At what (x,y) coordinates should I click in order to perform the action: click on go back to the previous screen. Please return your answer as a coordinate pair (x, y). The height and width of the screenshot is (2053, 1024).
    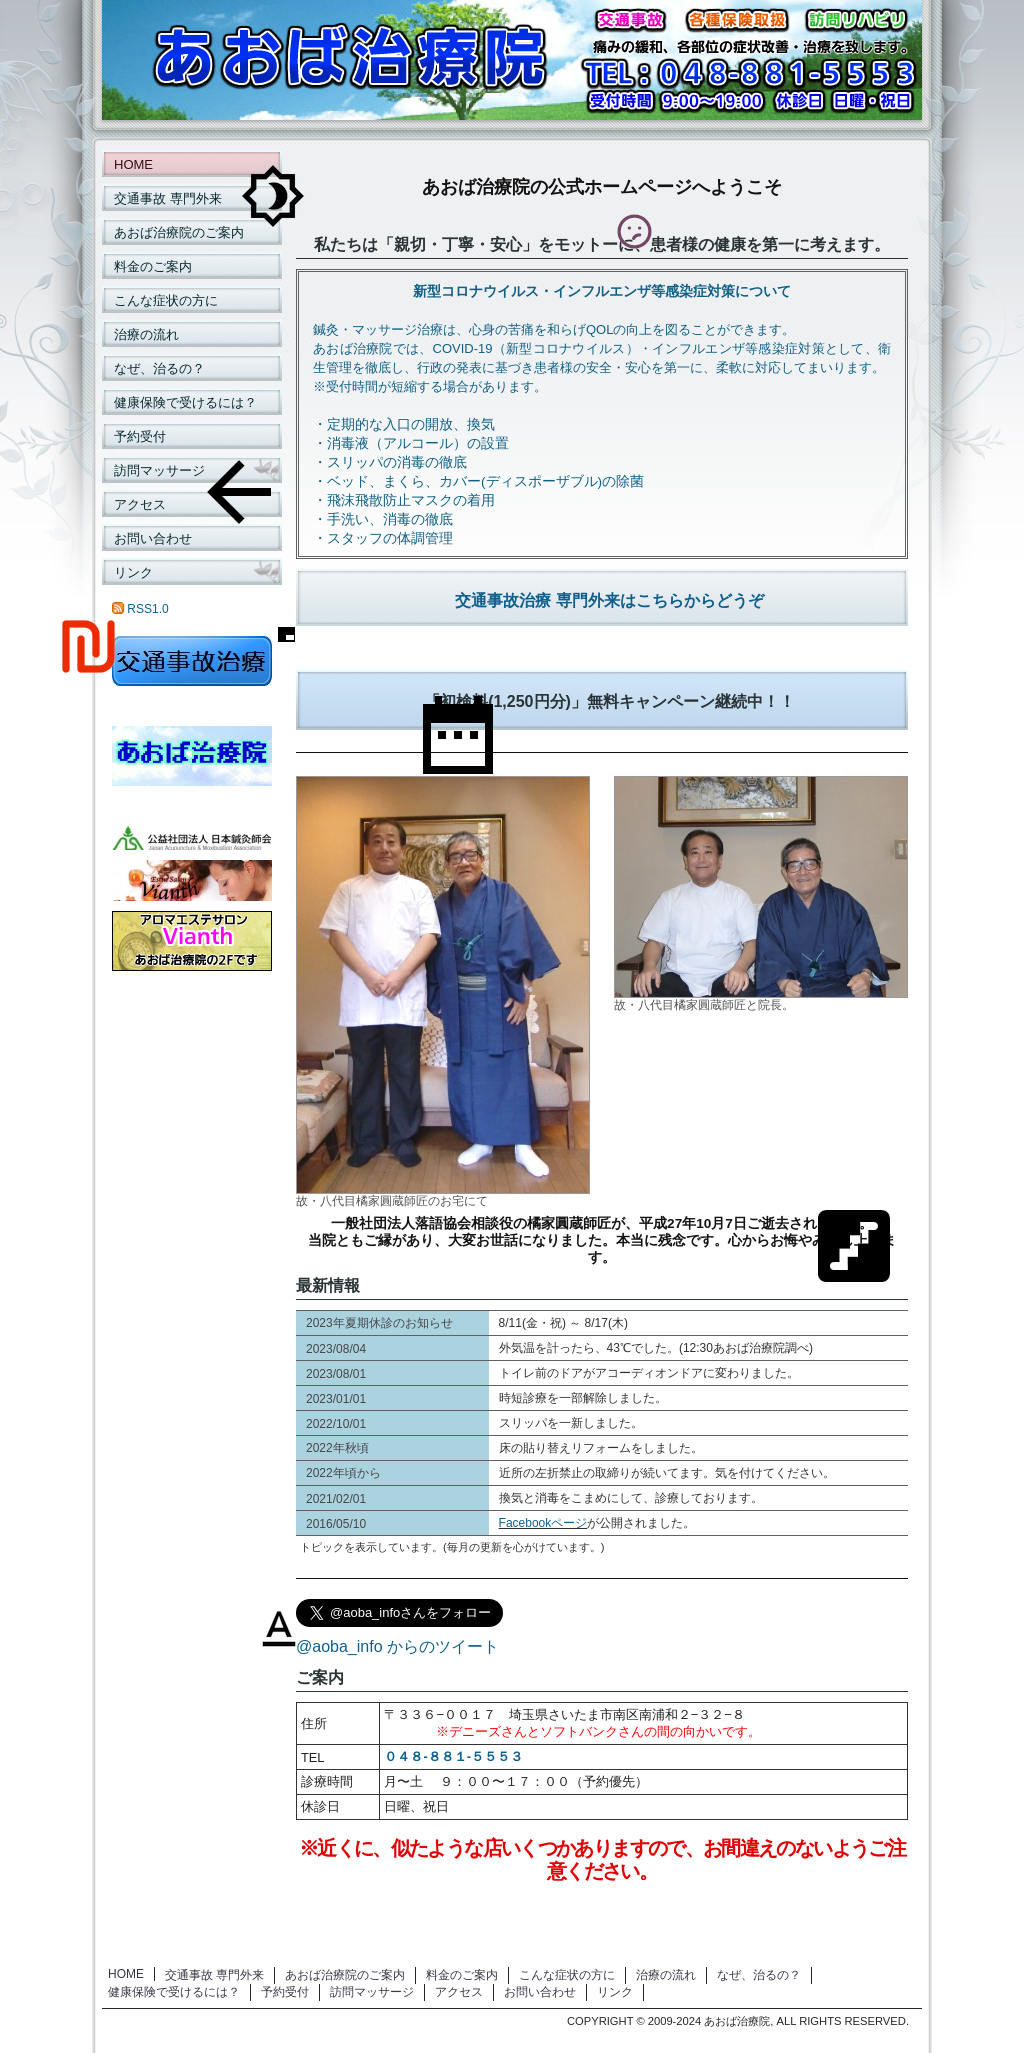
    Looking at the image, I should click on (239, 492).